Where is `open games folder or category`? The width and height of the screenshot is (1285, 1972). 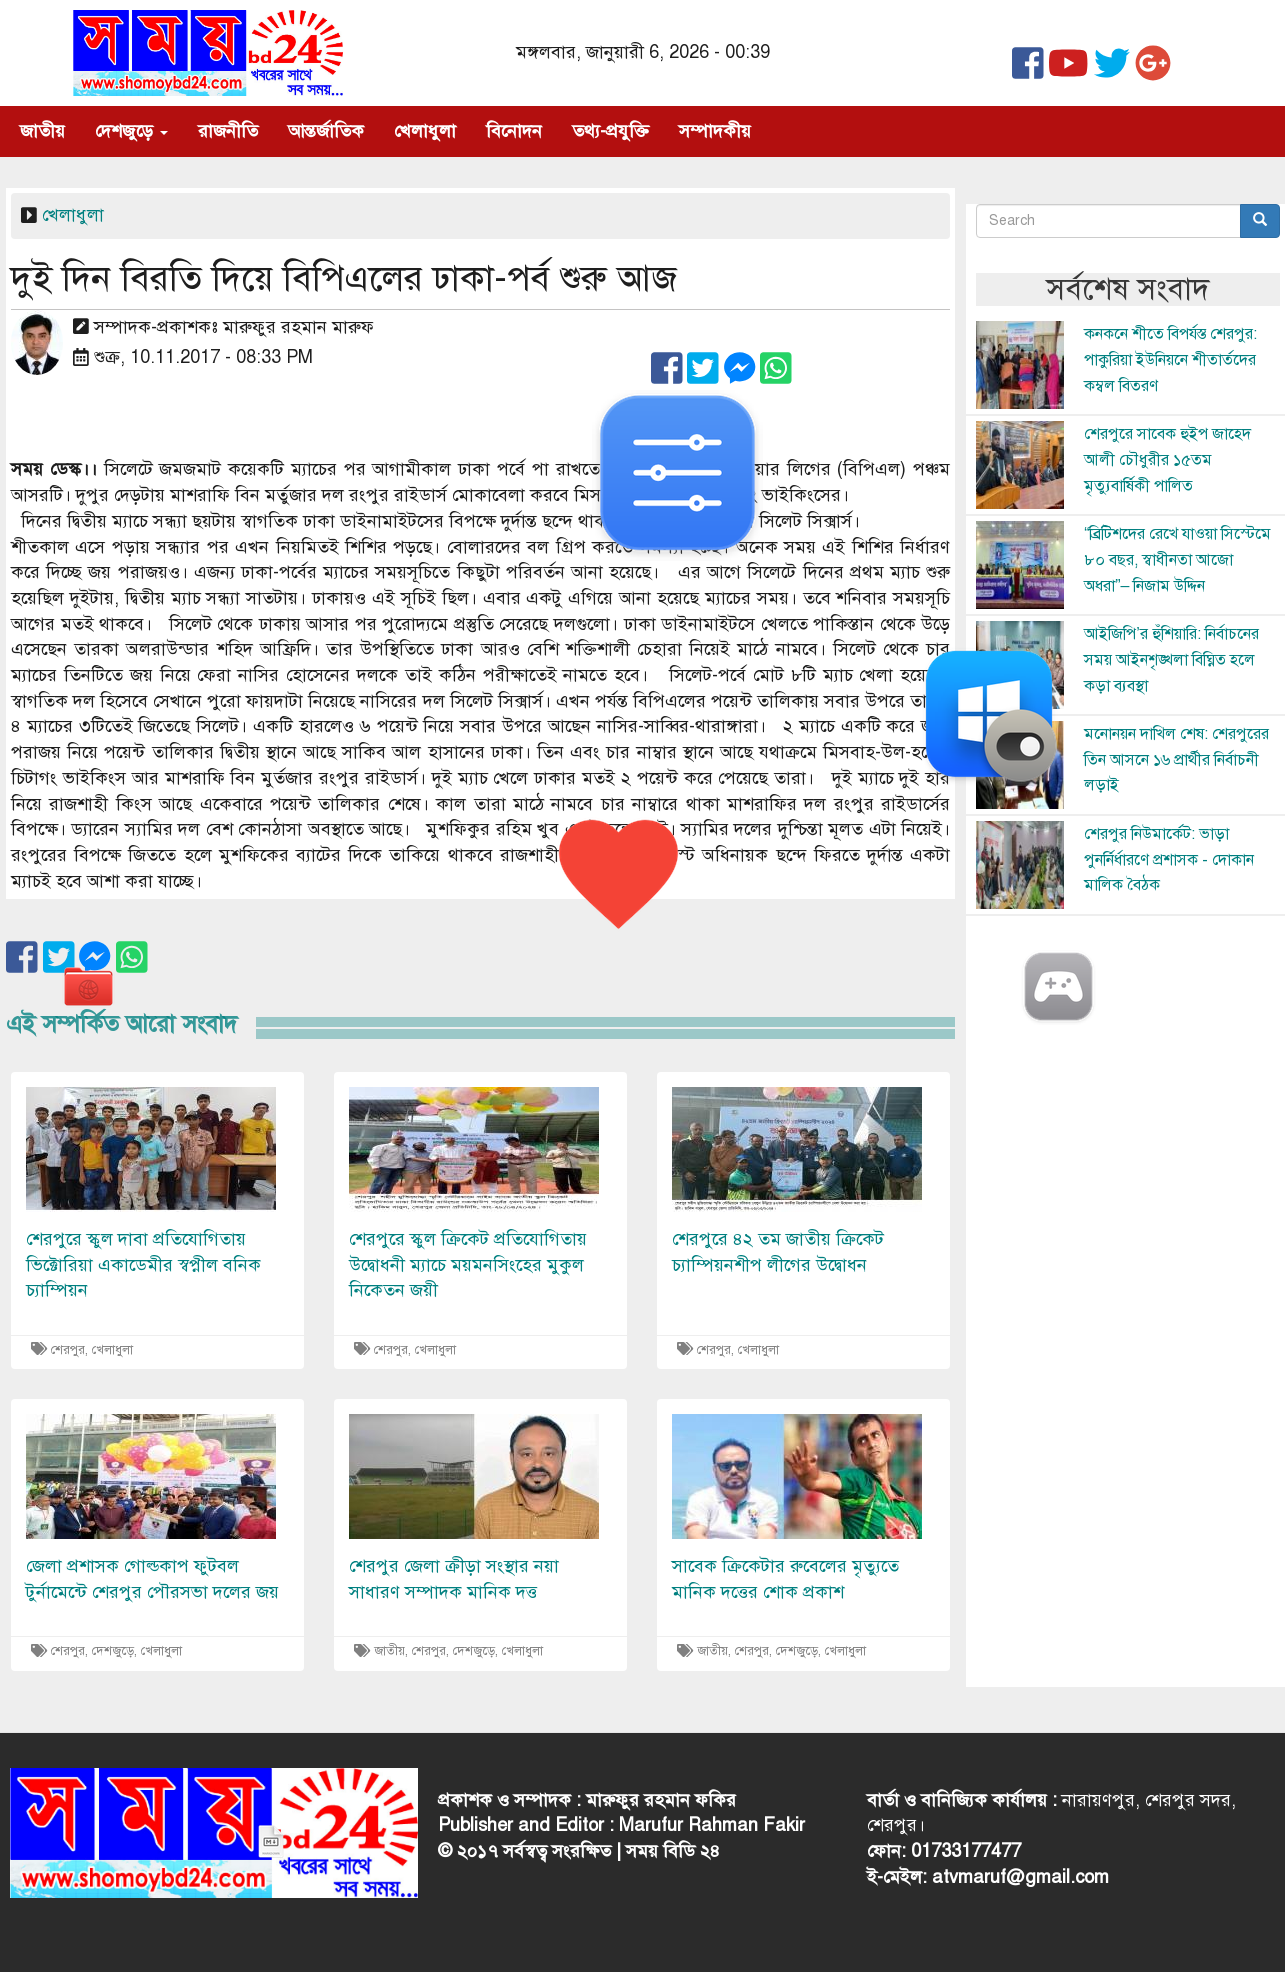
open games folder or category is located at coordinates (1058, 986).